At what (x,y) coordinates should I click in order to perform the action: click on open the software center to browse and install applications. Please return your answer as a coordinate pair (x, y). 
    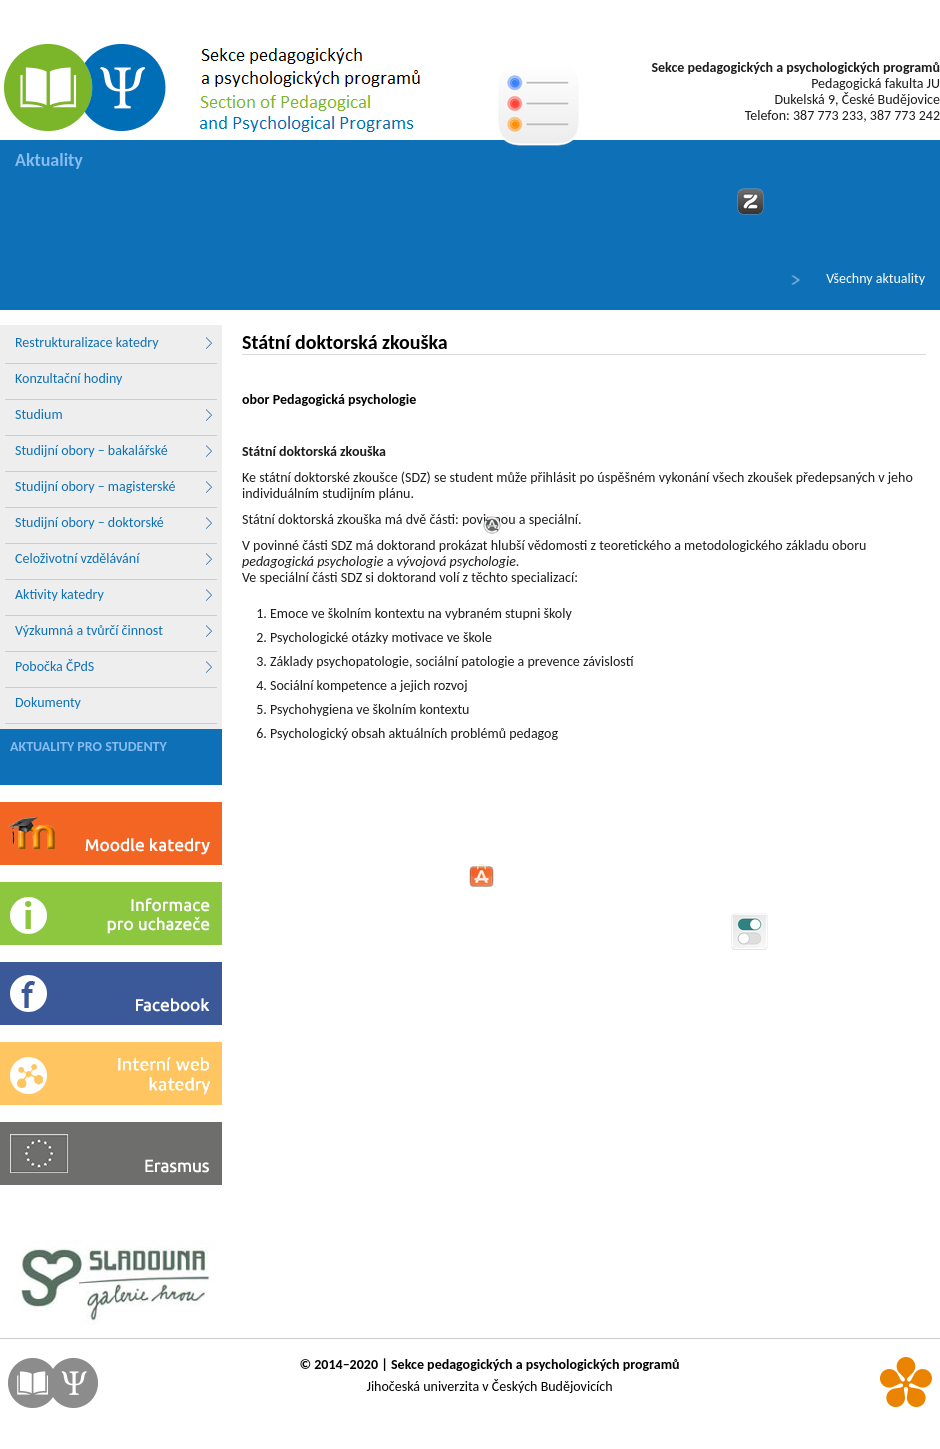
    Looking at the image, I should click on (481, 876).